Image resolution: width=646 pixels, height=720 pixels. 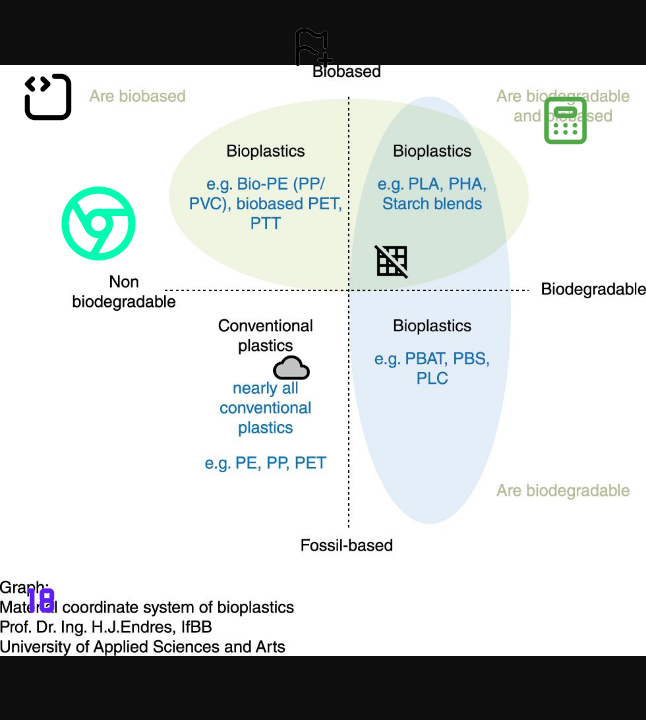 I want to click on open link in Google Chrome, so click(x=98, y=223).